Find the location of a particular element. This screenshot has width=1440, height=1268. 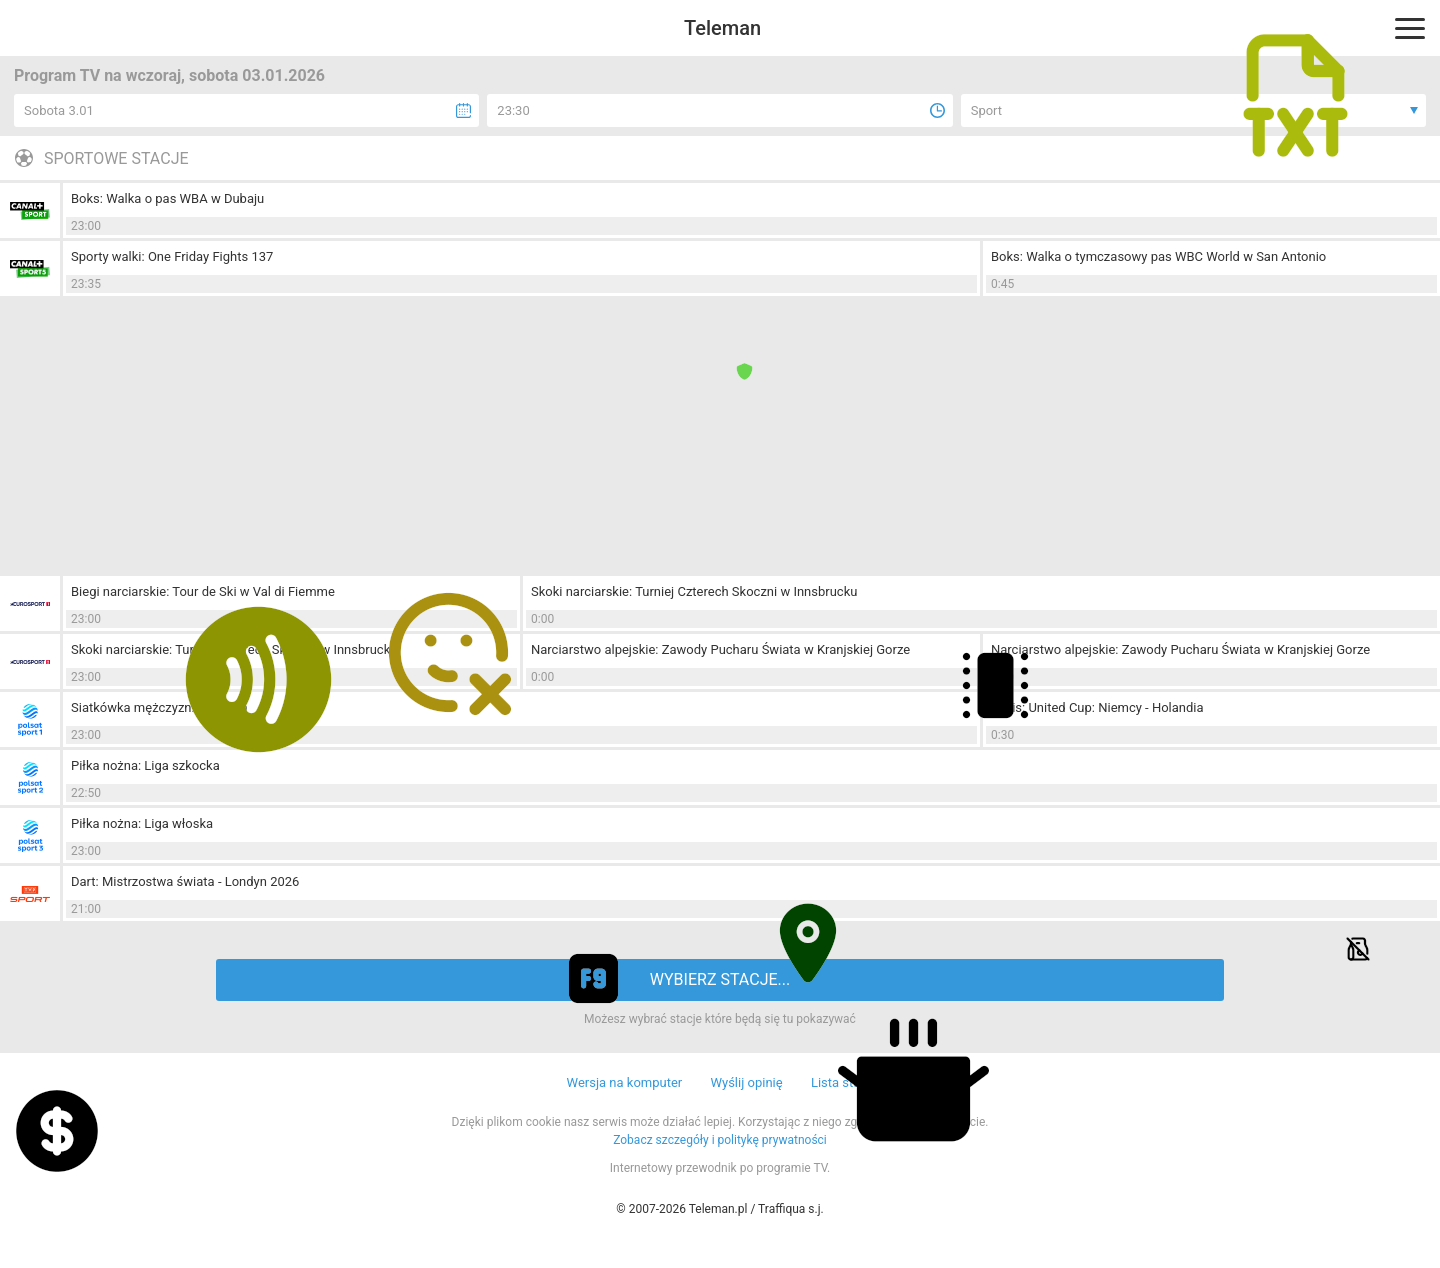

keyboard shortcut indicator for F9 function key is located at coordinates (593, 978).